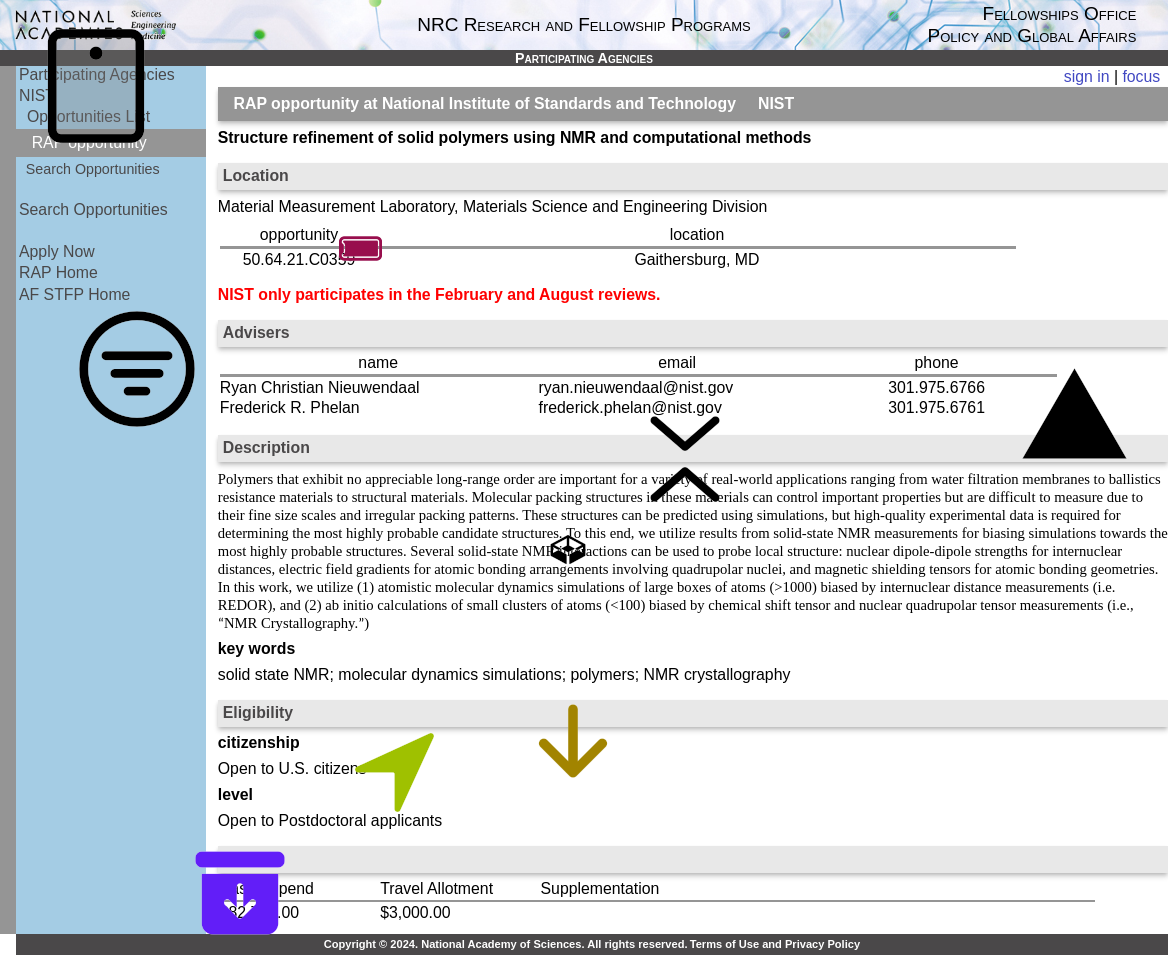  I want to click on open filter options, so click(137, 369).